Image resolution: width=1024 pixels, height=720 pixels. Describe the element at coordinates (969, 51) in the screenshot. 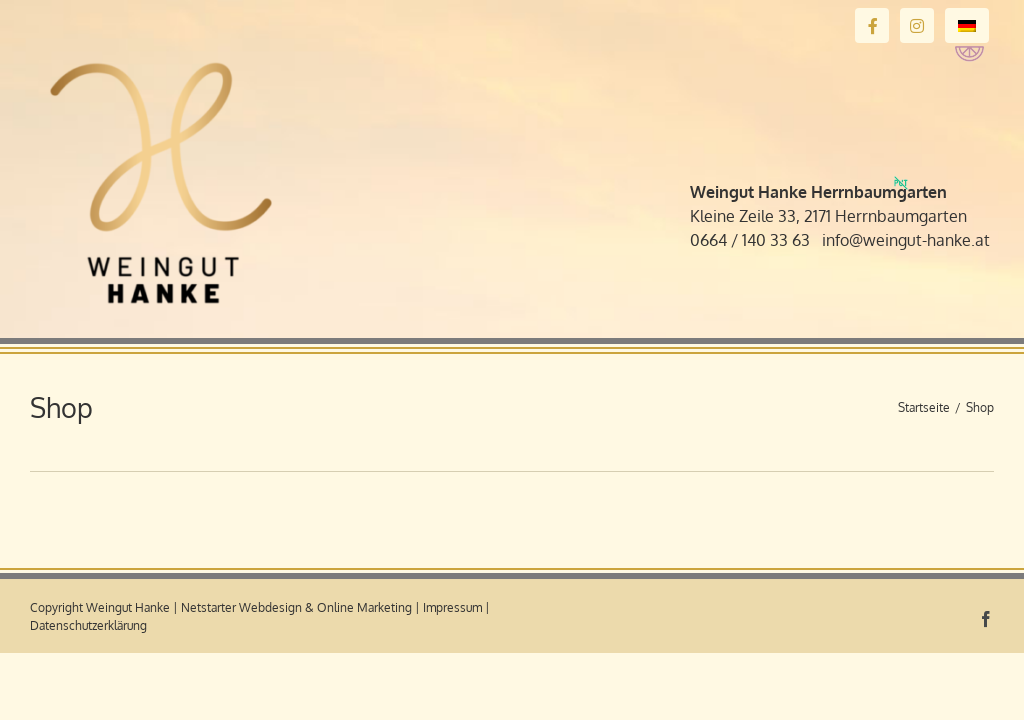

I see `indicates citrus or fruit-related content` at that location.